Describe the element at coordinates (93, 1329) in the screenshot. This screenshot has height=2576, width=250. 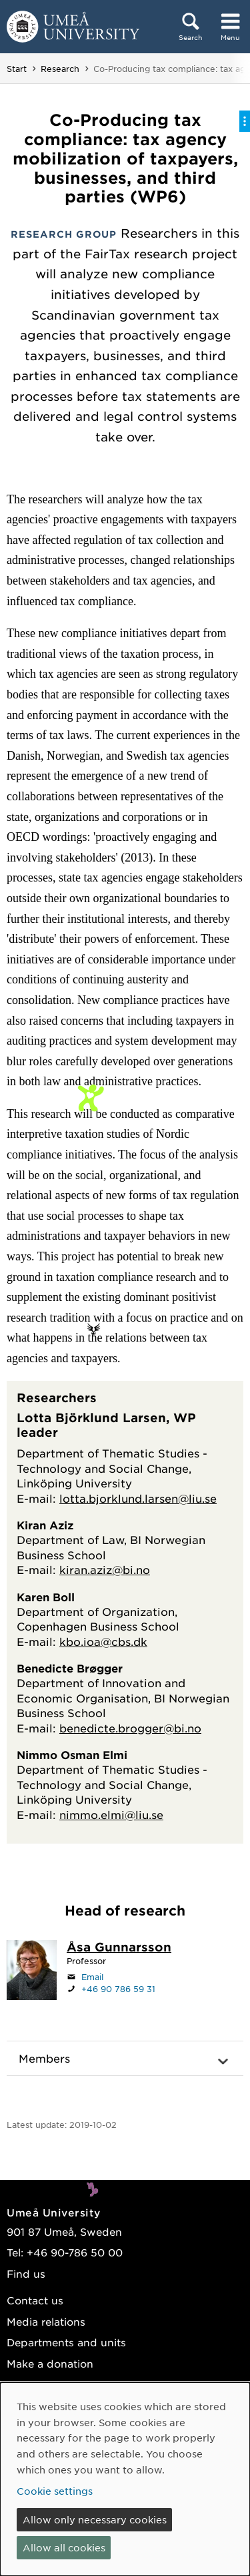
I see `faction or guild emblem in a game interface` at that location.